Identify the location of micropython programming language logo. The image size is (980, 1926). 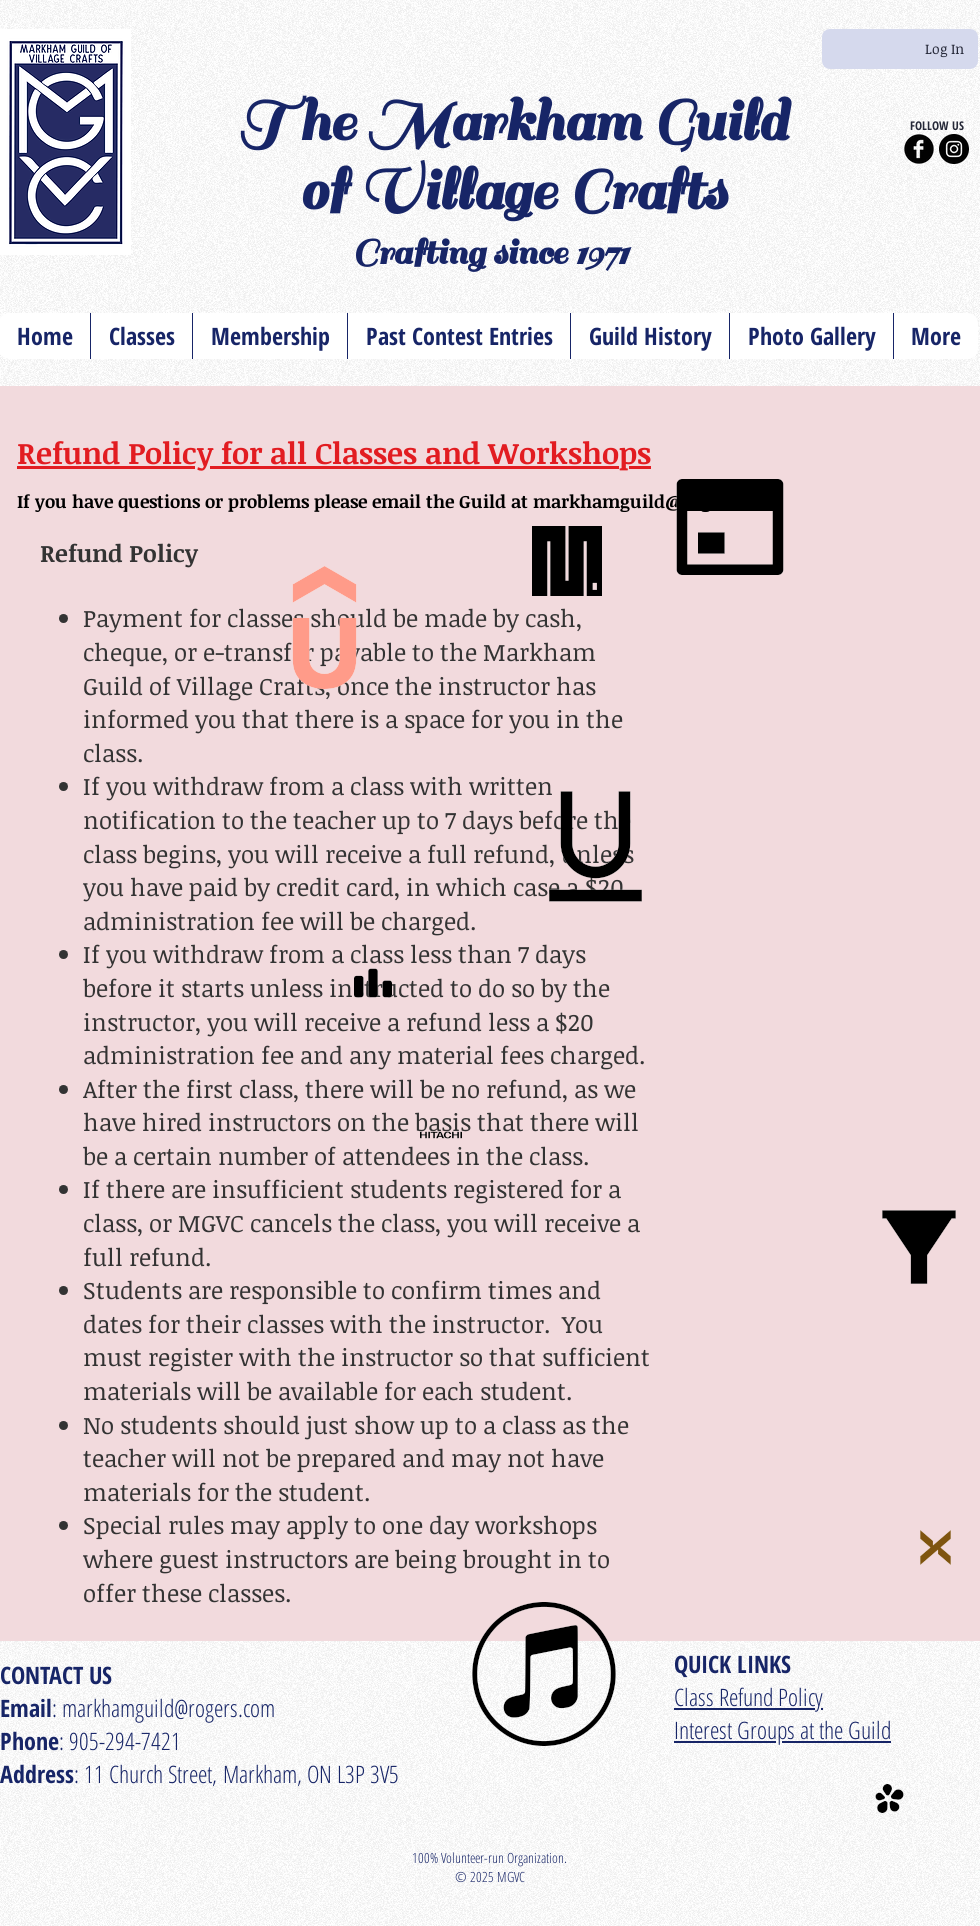
(567, 561).